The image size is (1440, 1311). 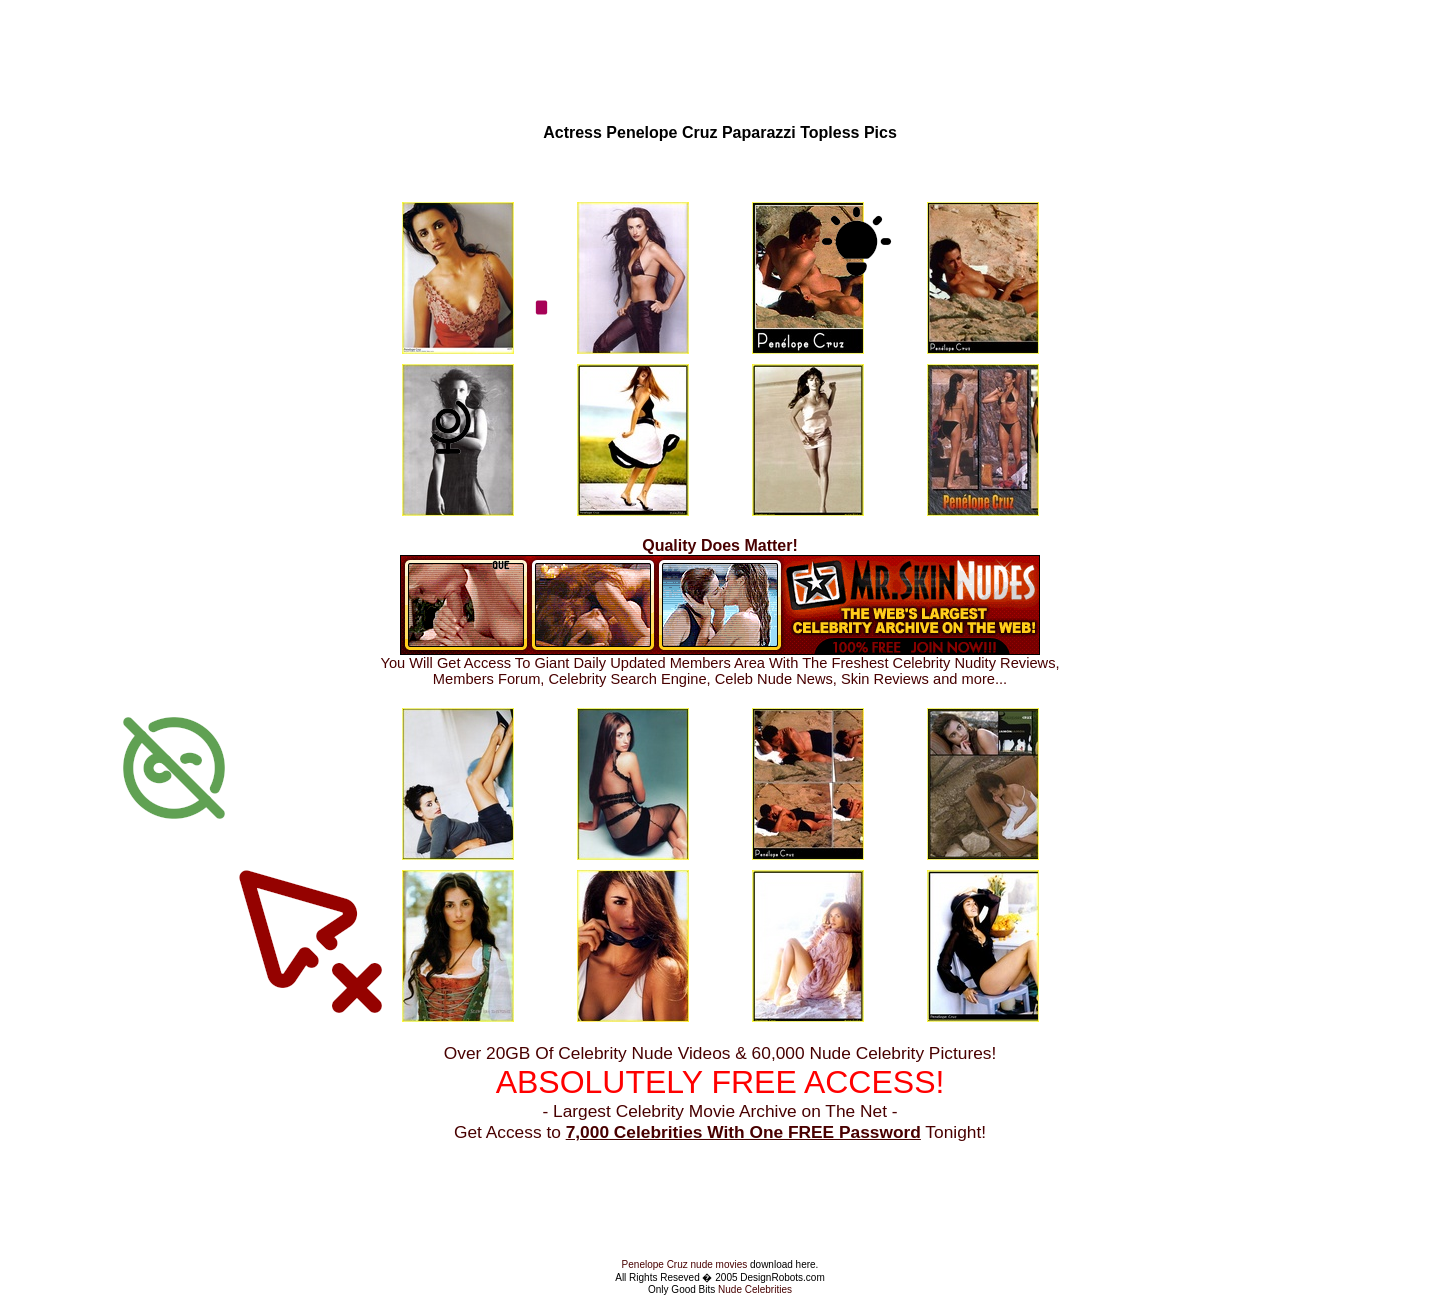 What do you see at coordinates (541, 307) in the screenshot?
I see `represents a vertical card or panel layout` at bounding box center [541, 307].